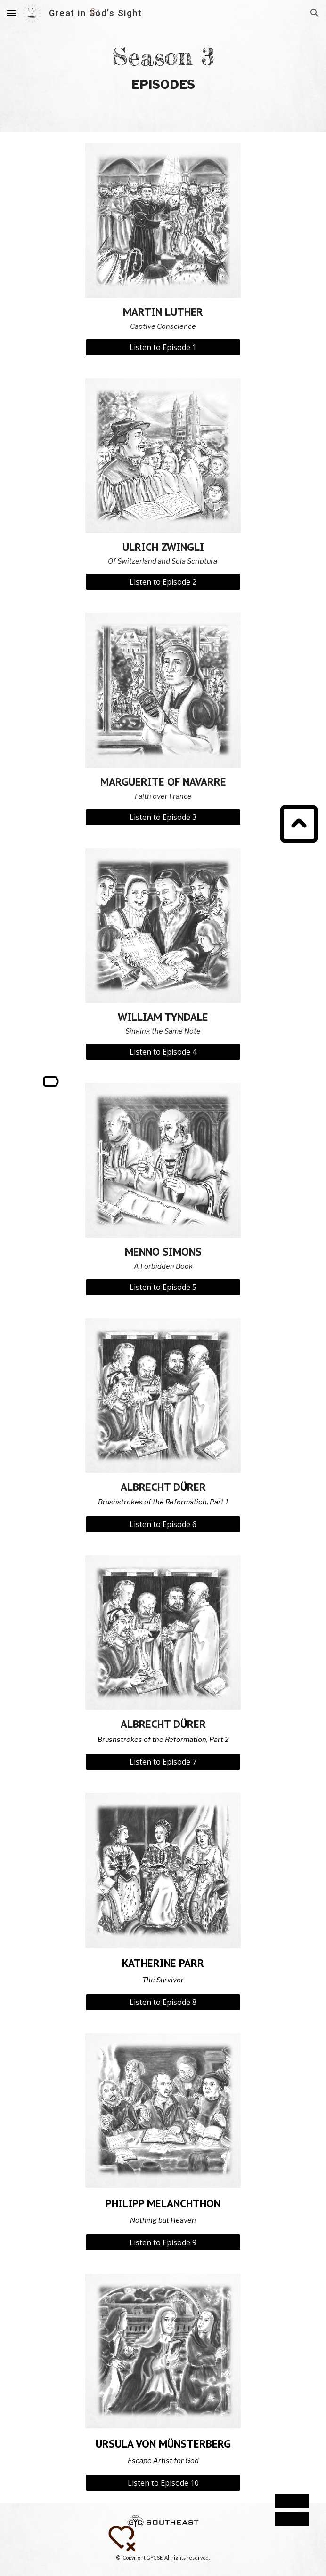 This screenshot has height=2576, width=326. What do you see at coordinates (299, 824) in the screenshot?
I see `collapse or minimize a section` at bounding box center [299, 824].